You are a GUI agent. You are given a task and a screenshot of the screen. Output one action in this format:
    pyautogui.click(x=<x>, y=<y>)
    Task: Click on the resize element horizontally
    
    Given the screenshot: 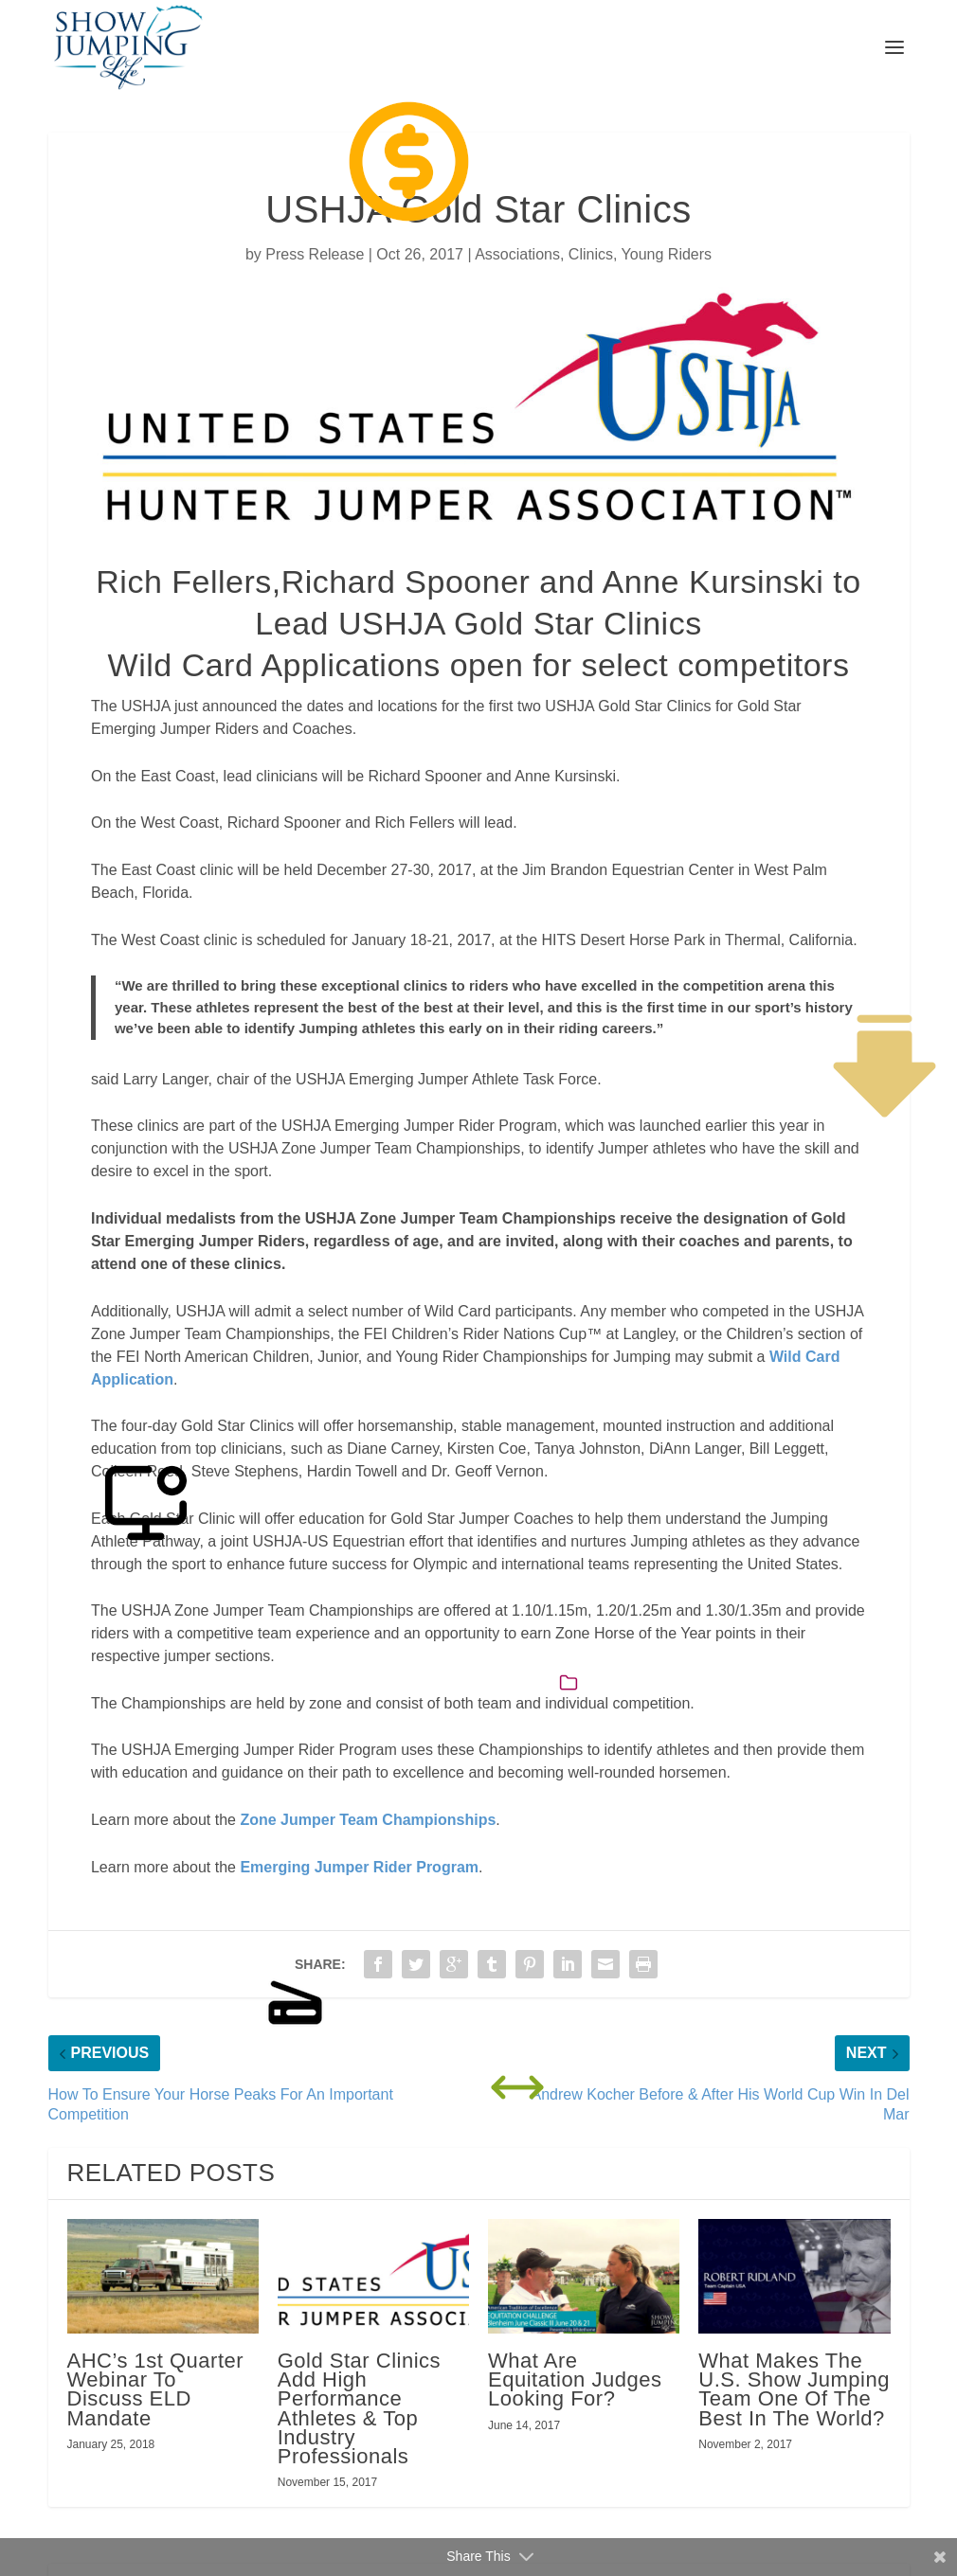 What is the action you would take?
    pyautogui.click(x=517, y=2087)
    